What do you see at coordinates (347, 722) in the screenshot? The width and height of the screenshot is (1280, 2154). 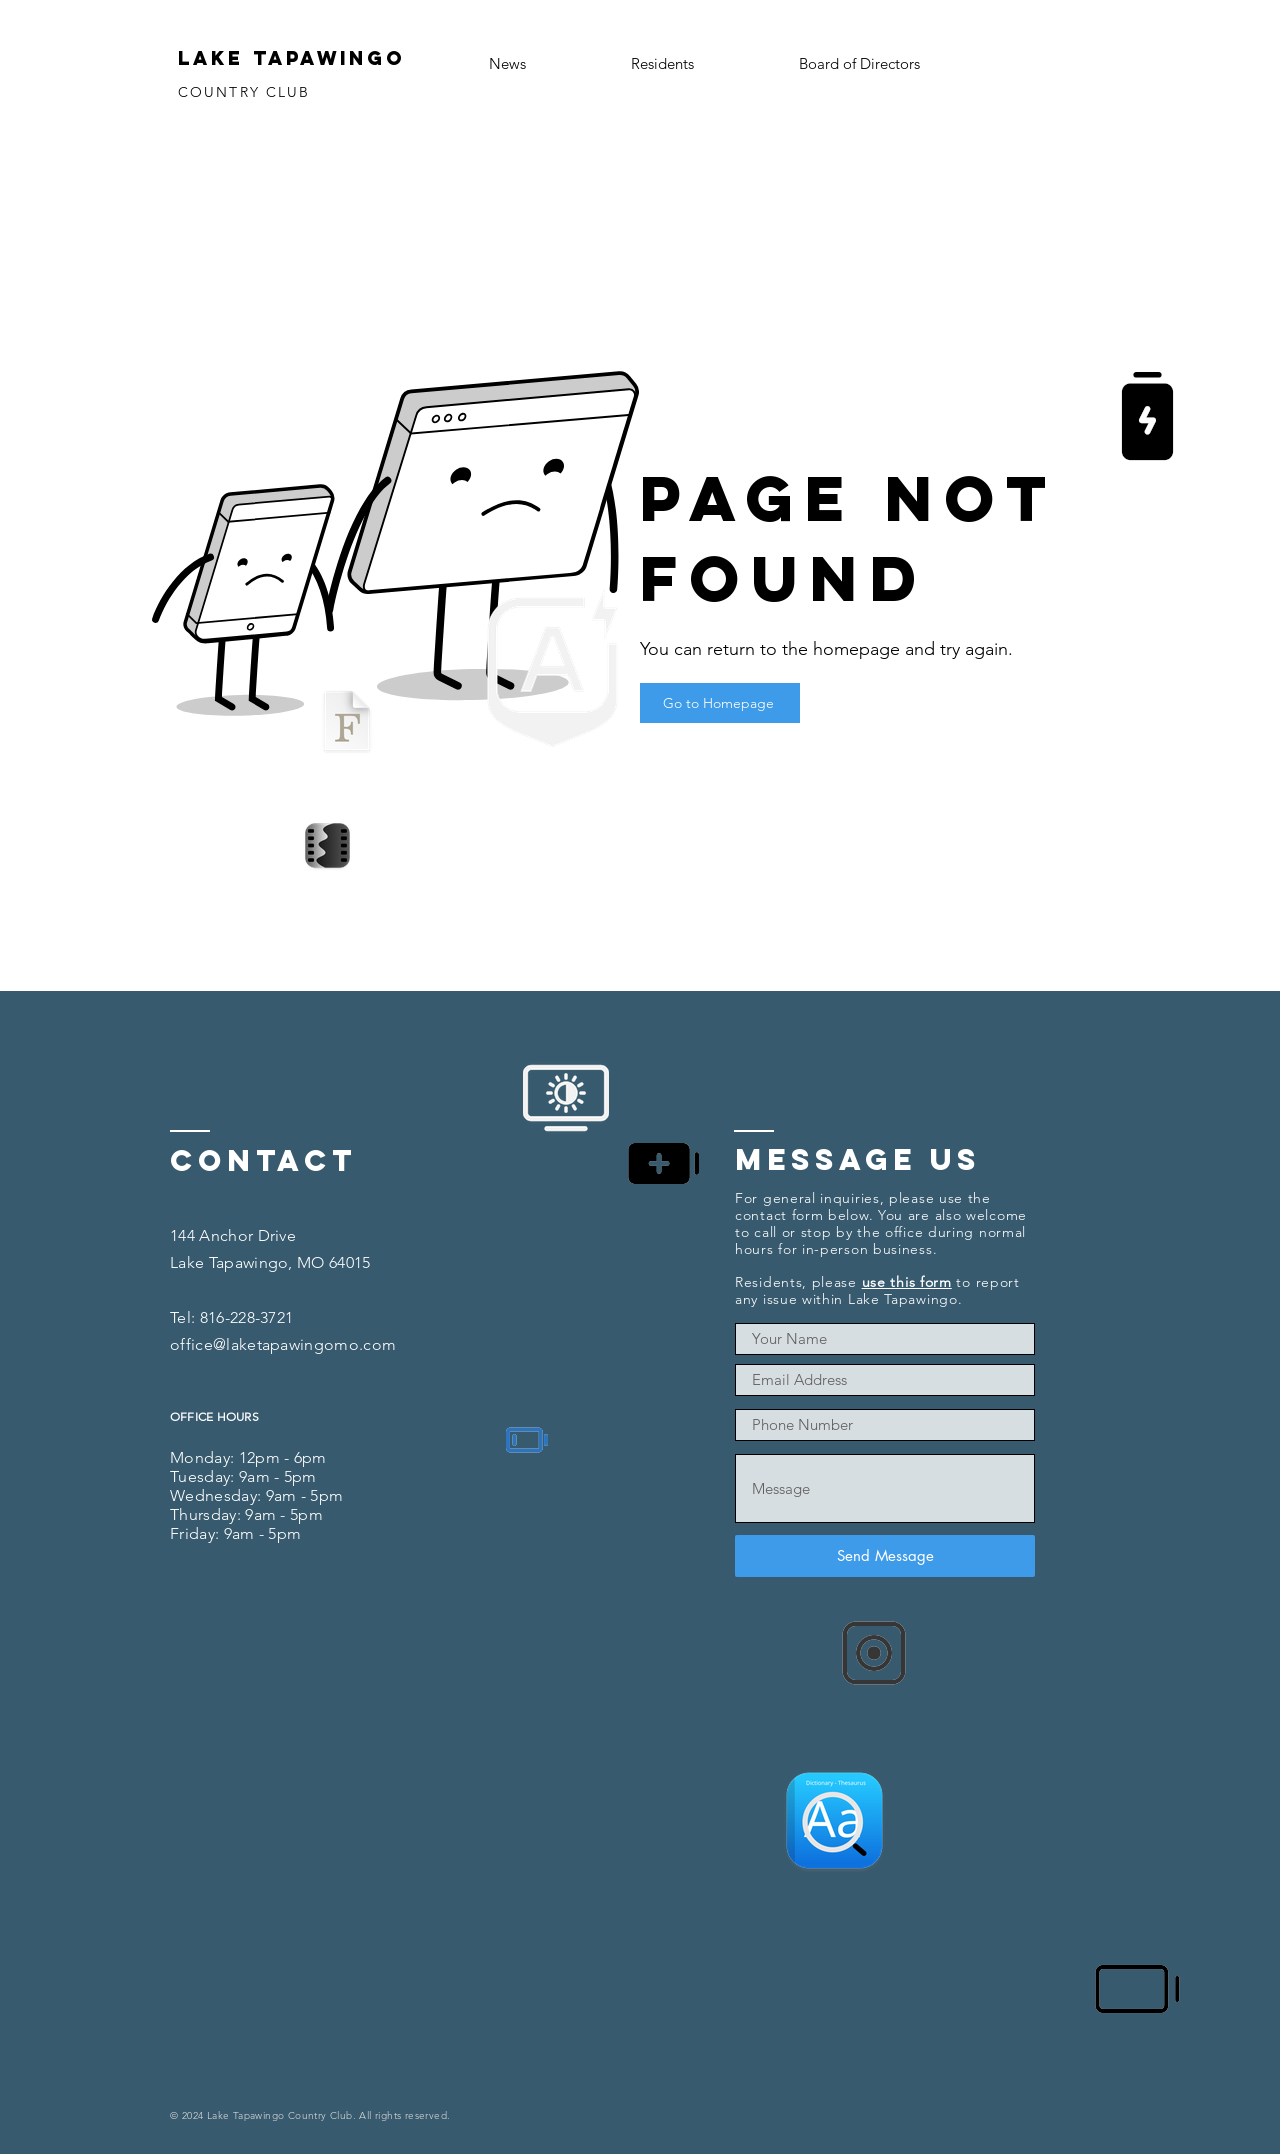 I see `a fortran source code file` at bounding box center [347, 722].